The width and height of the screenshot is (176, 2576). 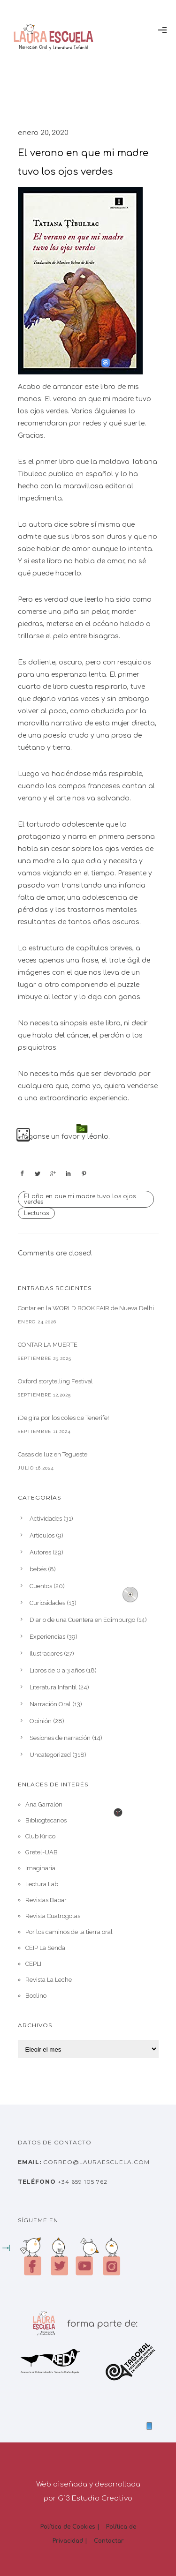 What do you see at coordinates (118, 1812) in the screenshot?
I see `indicates an urgent or time-sensitive notification` at bounding box center [118, 1812].